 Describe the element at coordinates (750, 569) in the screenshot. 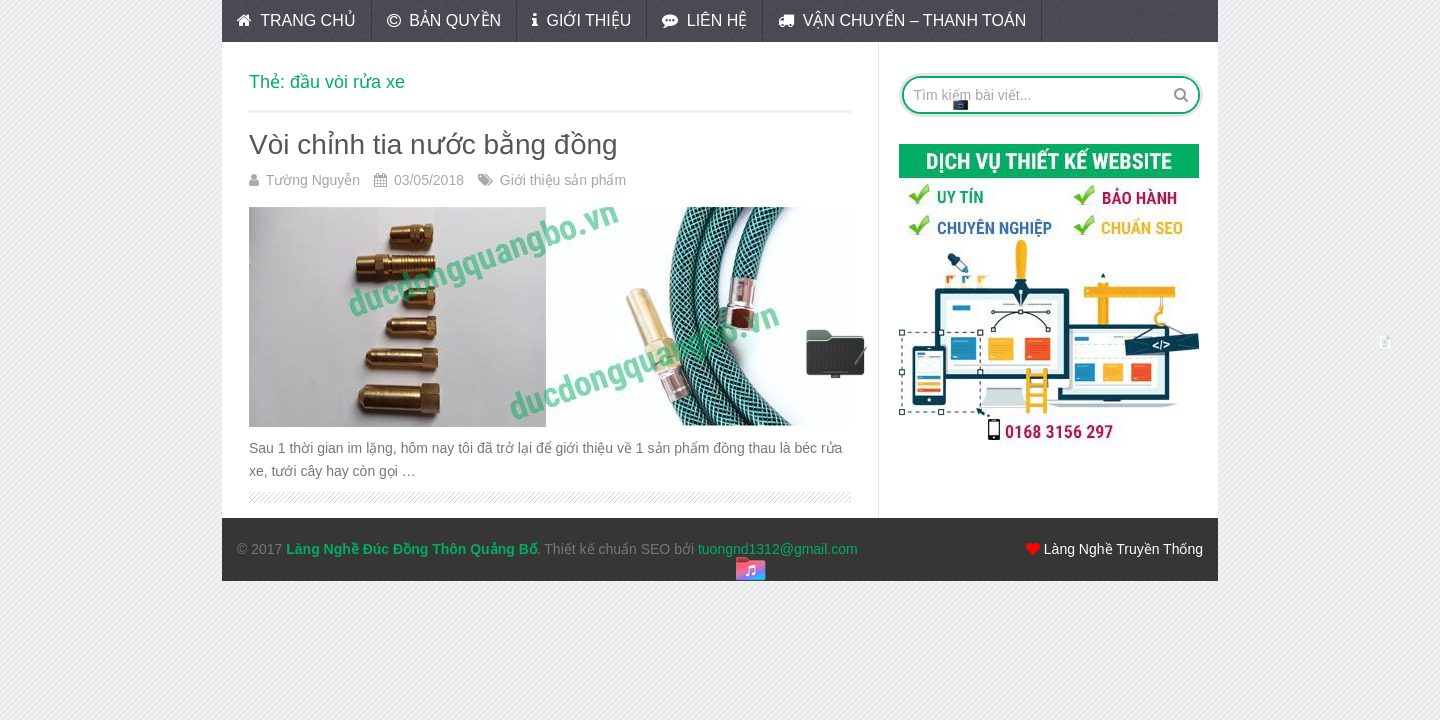

I see `open apple music folder` at that location.